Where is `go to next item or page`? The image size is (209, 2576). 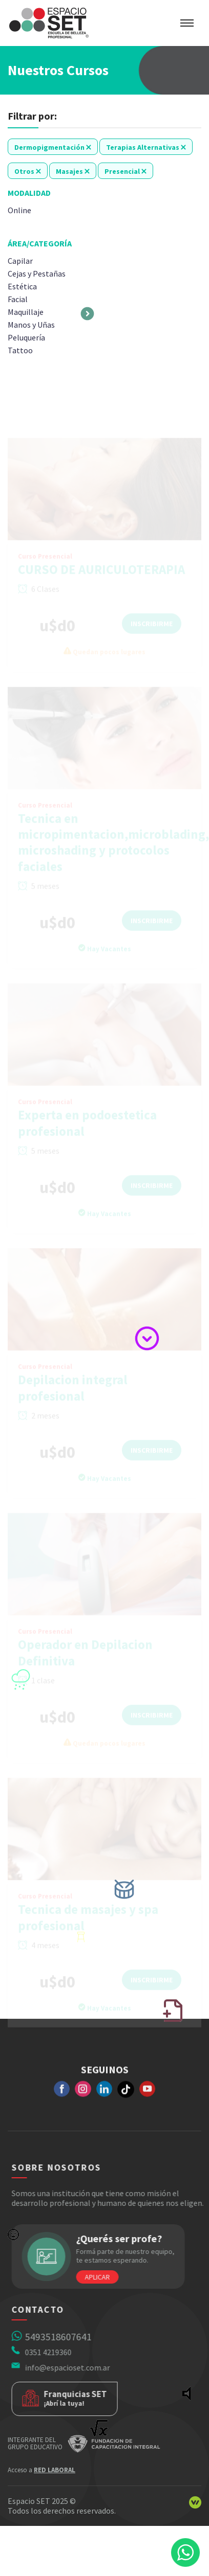
go to next item or page is located at coordinates (87, 313).